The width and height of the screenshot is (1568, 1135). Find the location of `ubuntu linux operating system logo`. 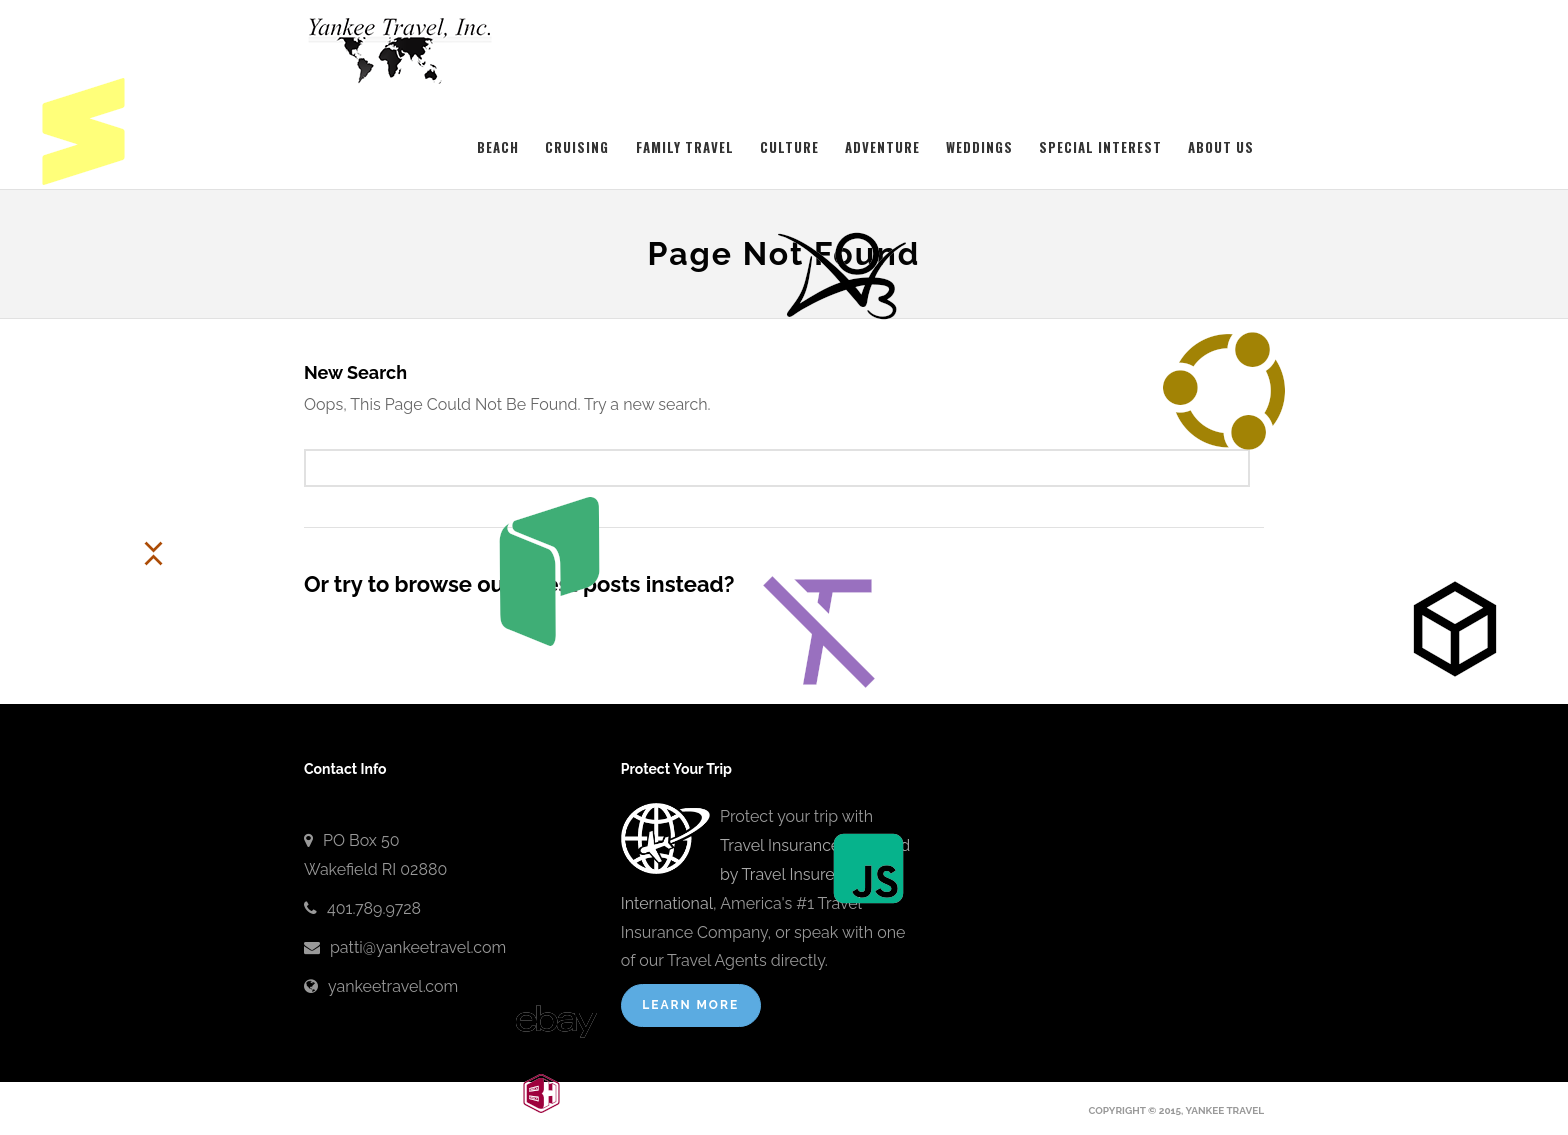

ubuntu linux operating system logo is located at coordinates (1224, 391).